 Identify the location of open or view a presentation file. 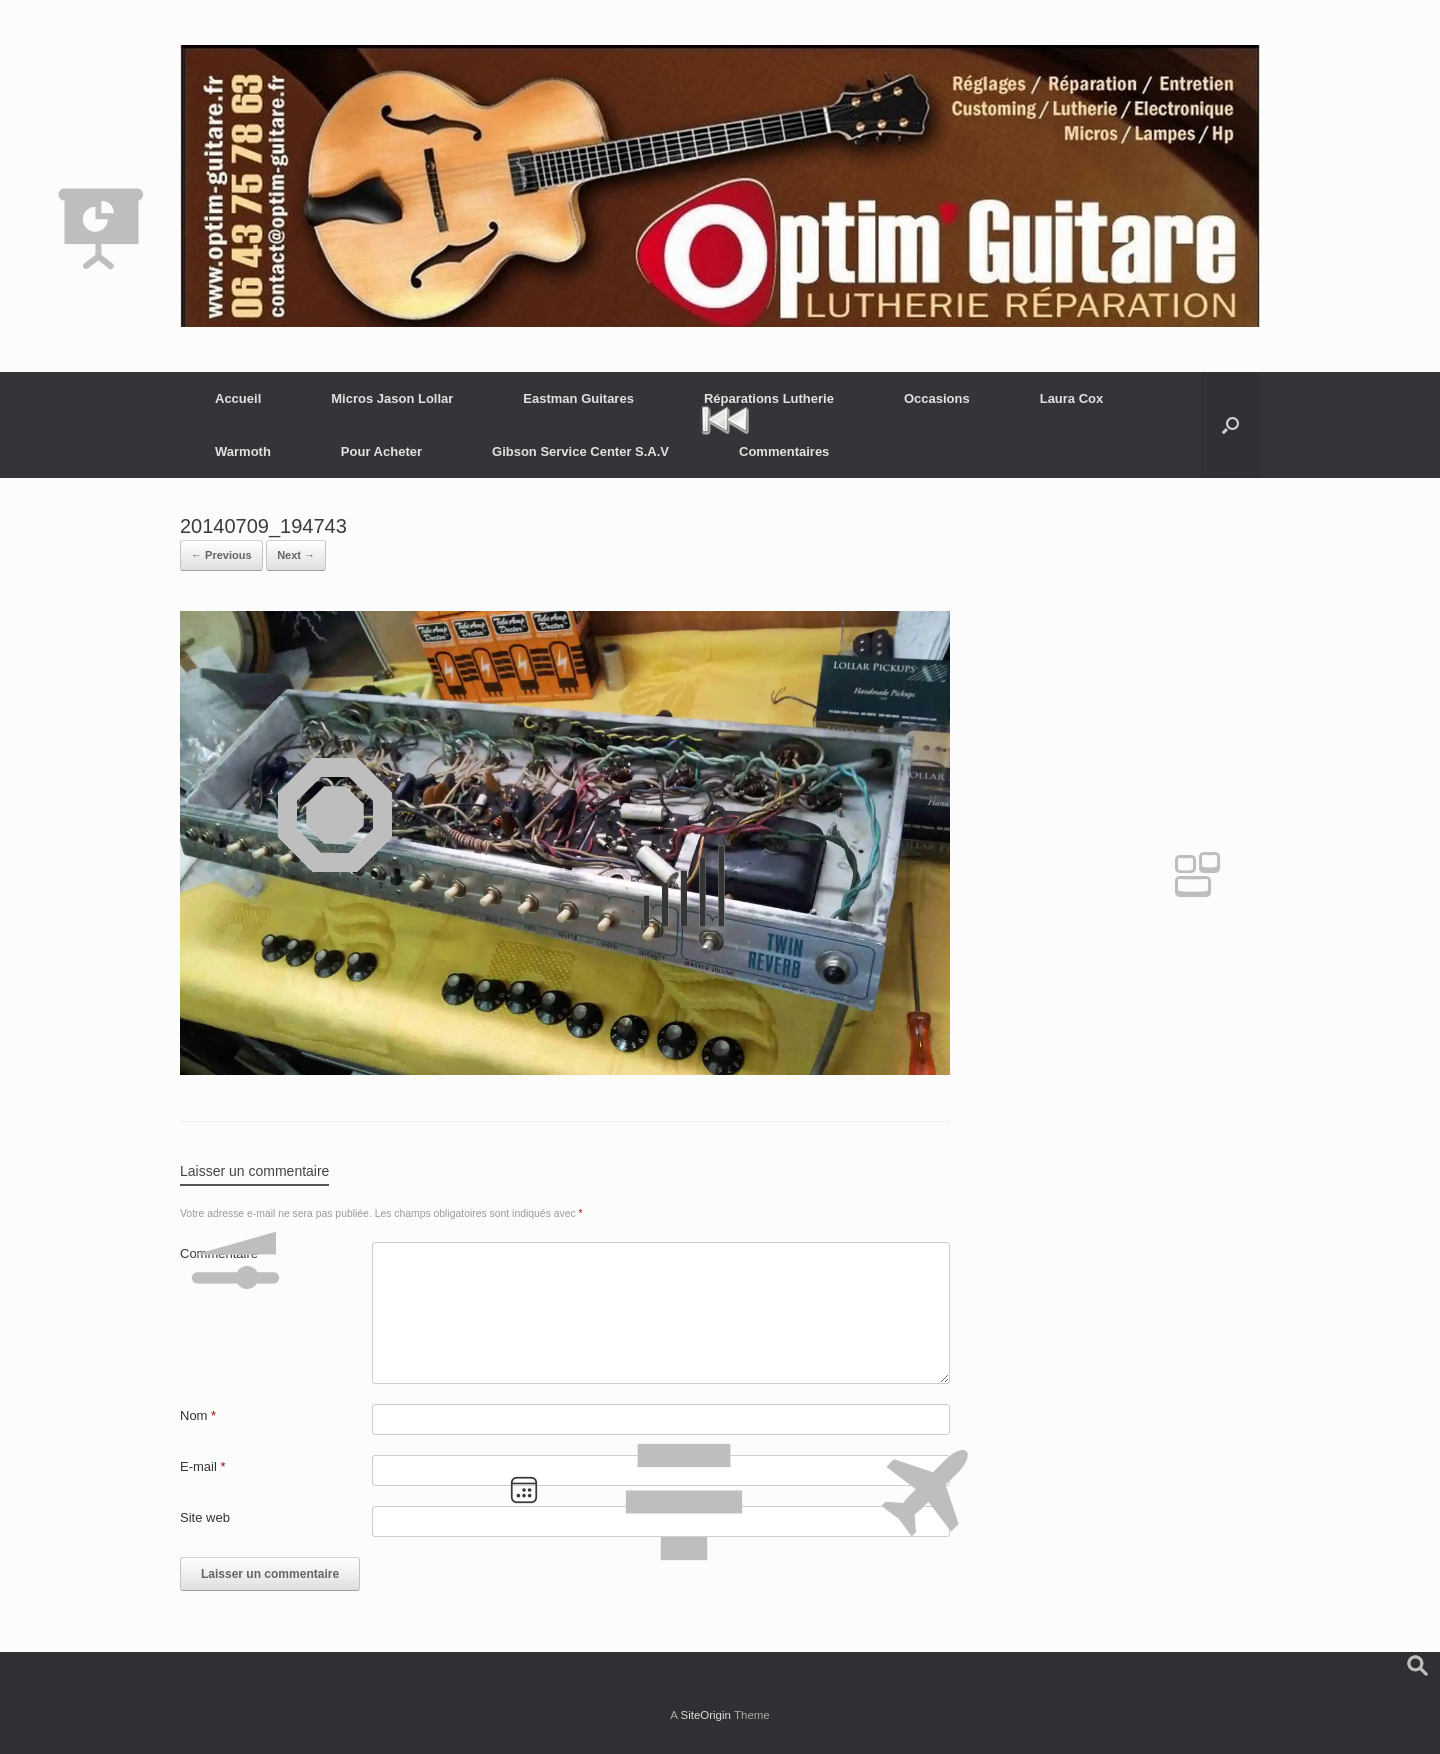
(101, 225).